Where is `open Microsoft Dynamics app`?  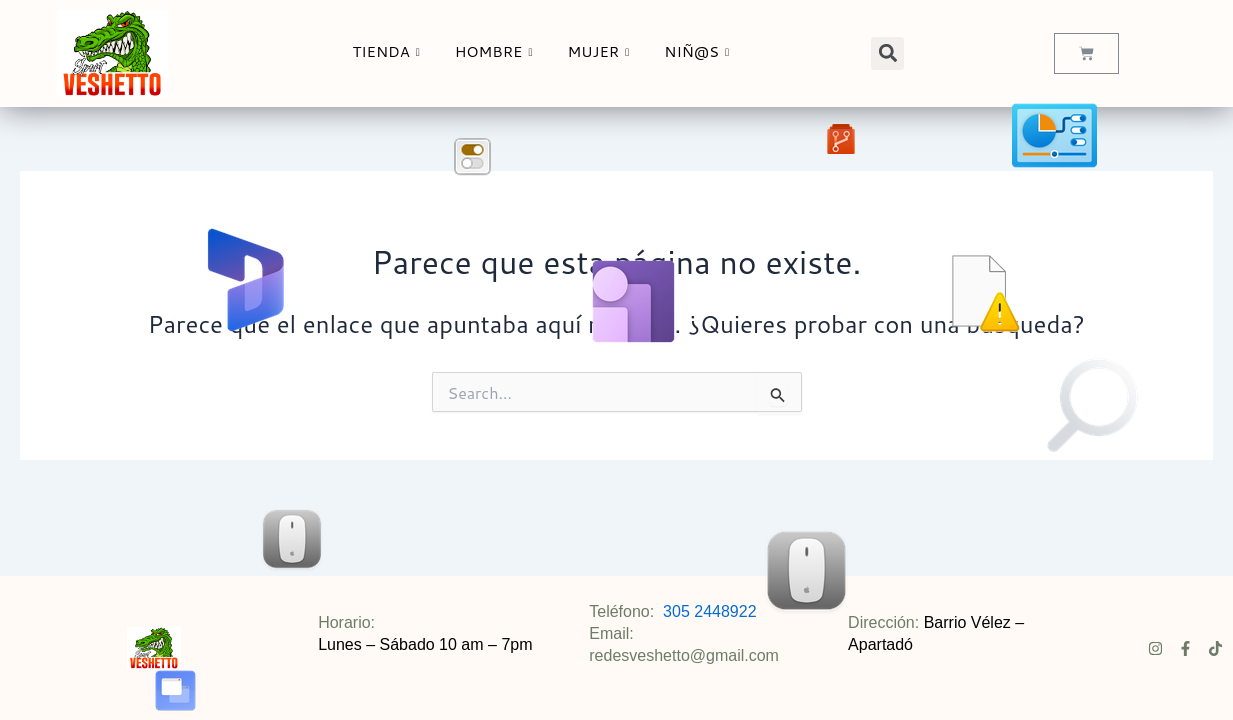
open Microsoft Dynamics app is located at coordinates (247, 280).